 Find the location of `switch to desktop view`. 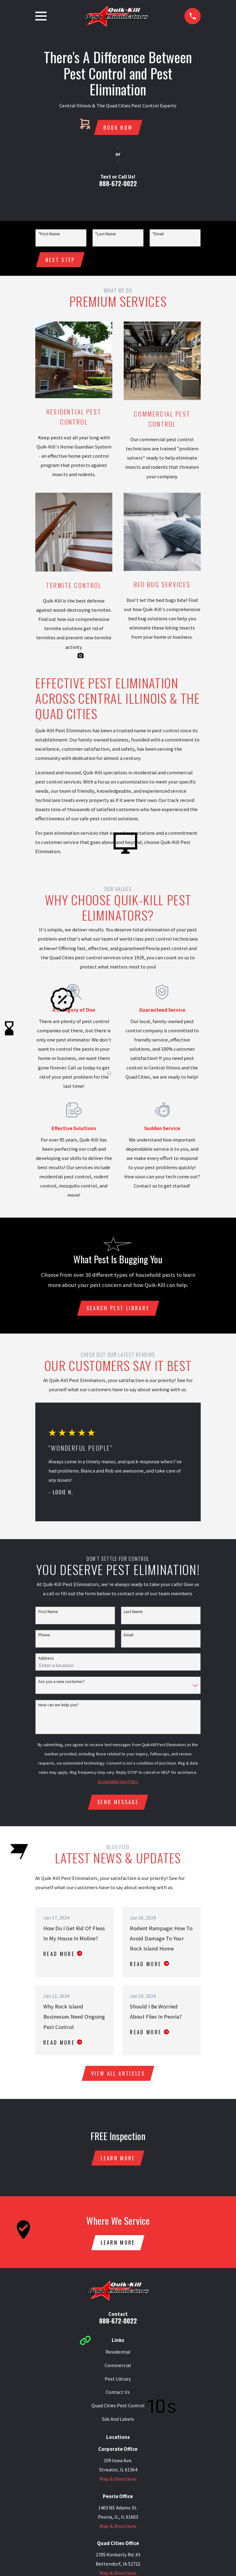

switch to desktop view is located at coordinates (125, 843).